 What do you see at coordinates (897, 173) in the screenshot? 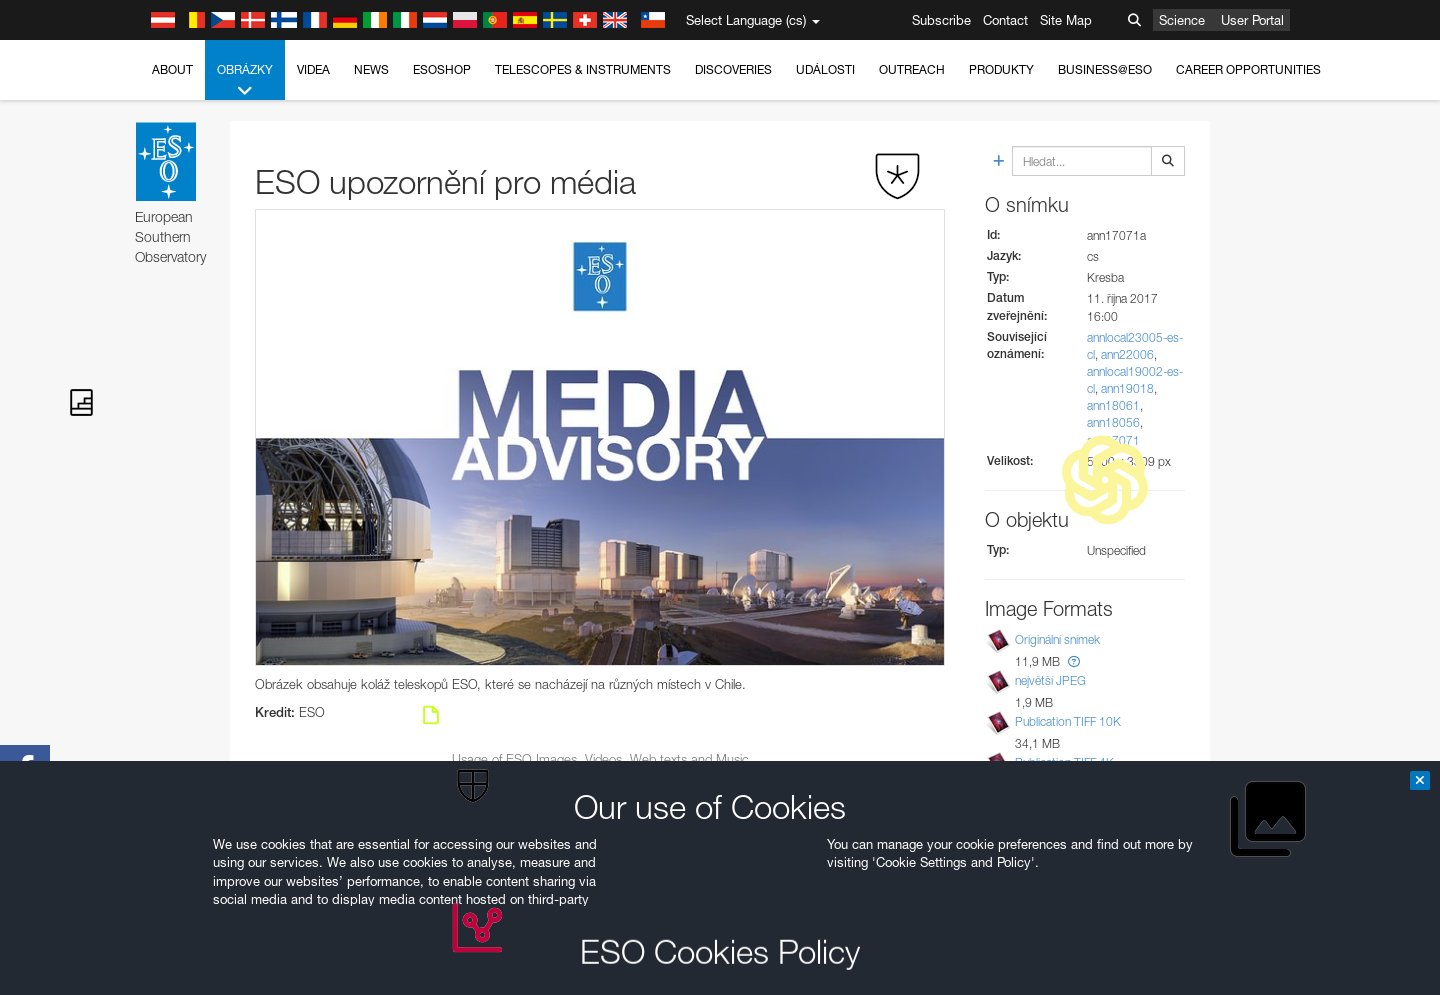
I see `view security rating or trust status` at bounding box center [897, 173].